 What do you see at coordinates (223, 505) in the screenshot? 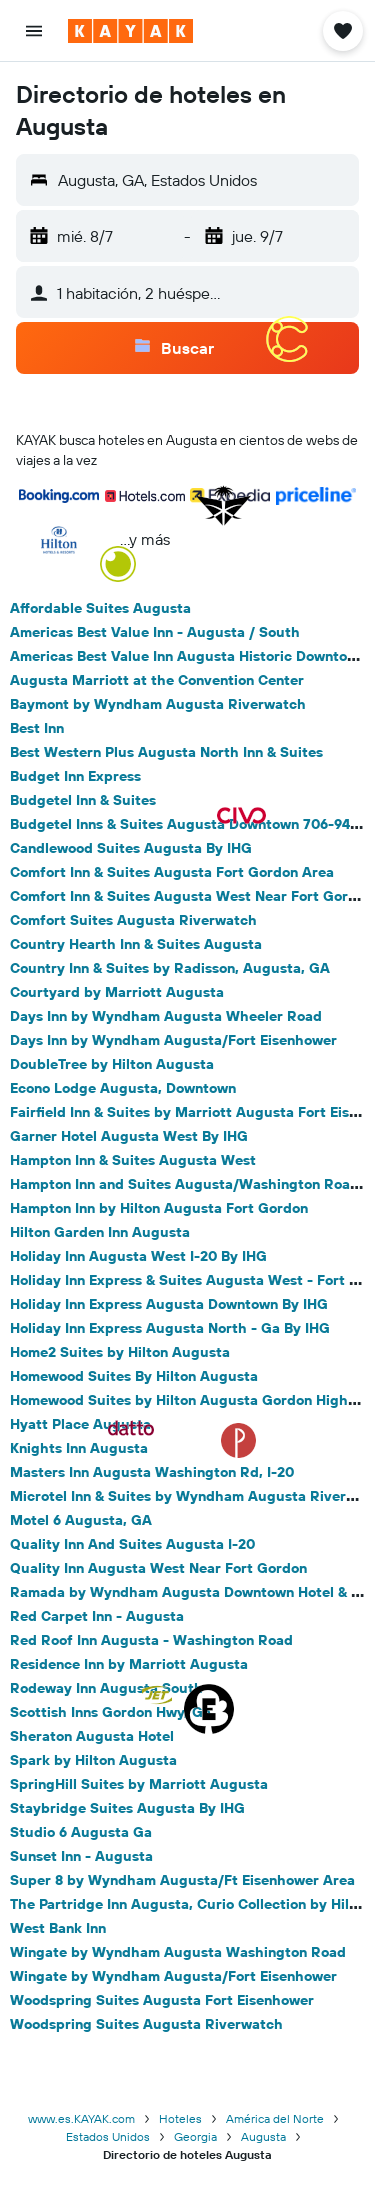
I see `navigate to Saudia Airlines website or app` at bounding box center [223, 505].